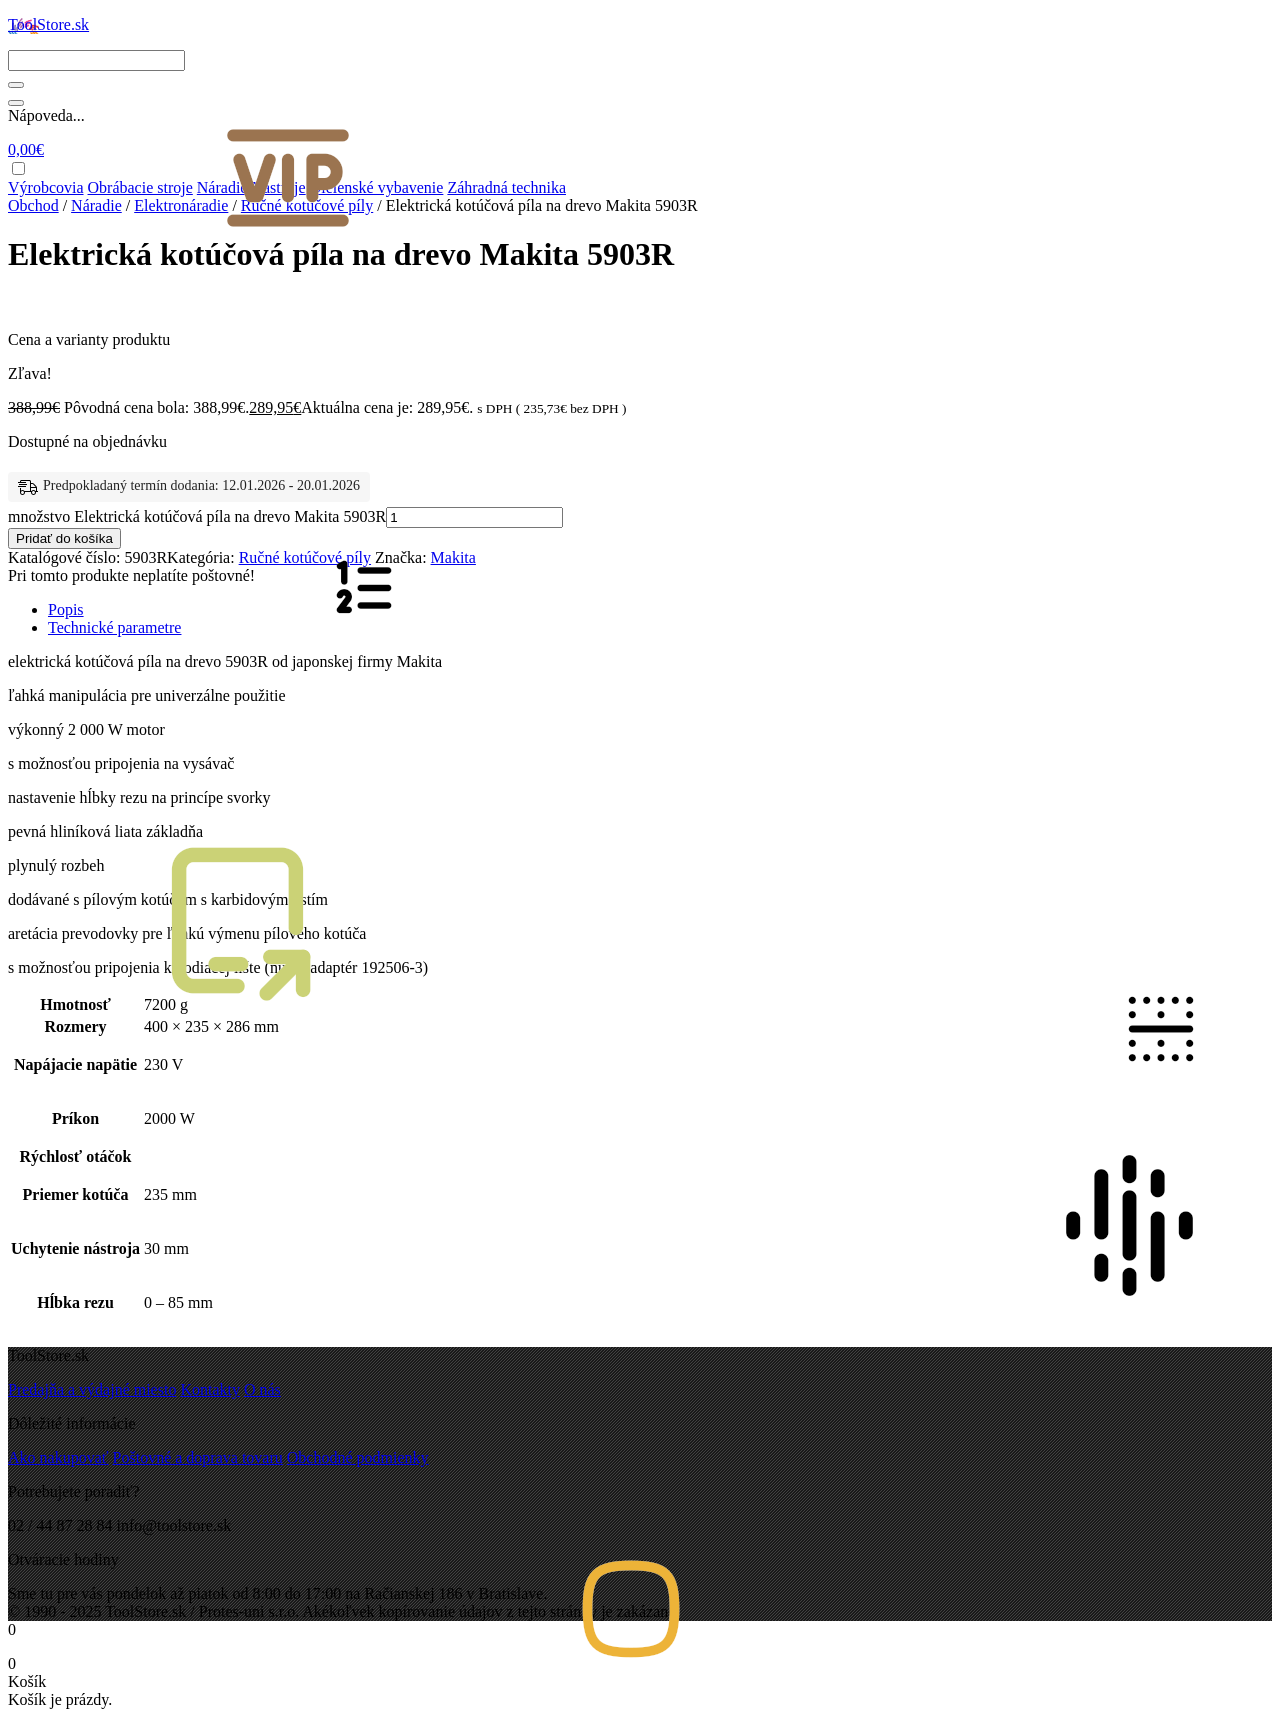 The image size is (1280, 1717). What do you see at coordinates (631, 1609) in the screenshot?
I see `a default placeholder or empty state container` at bounding box center [631, 1609].